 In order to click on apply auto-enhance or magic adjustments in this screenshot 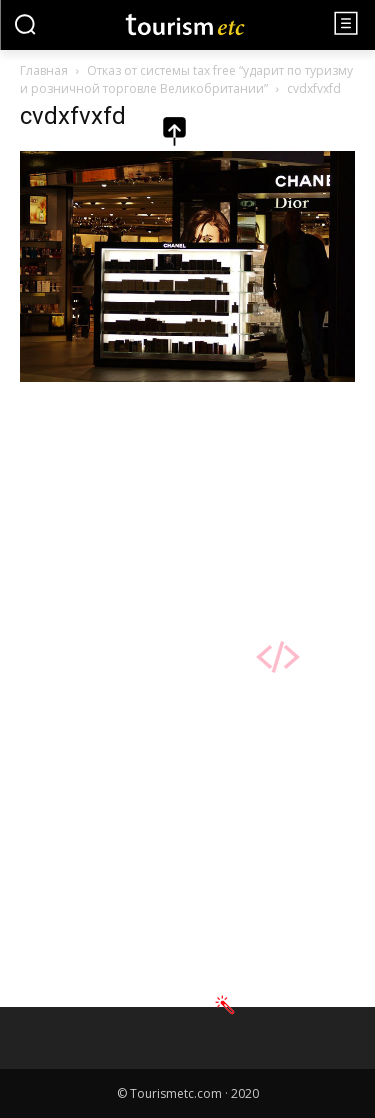, I will do `click(225, 1005)`.